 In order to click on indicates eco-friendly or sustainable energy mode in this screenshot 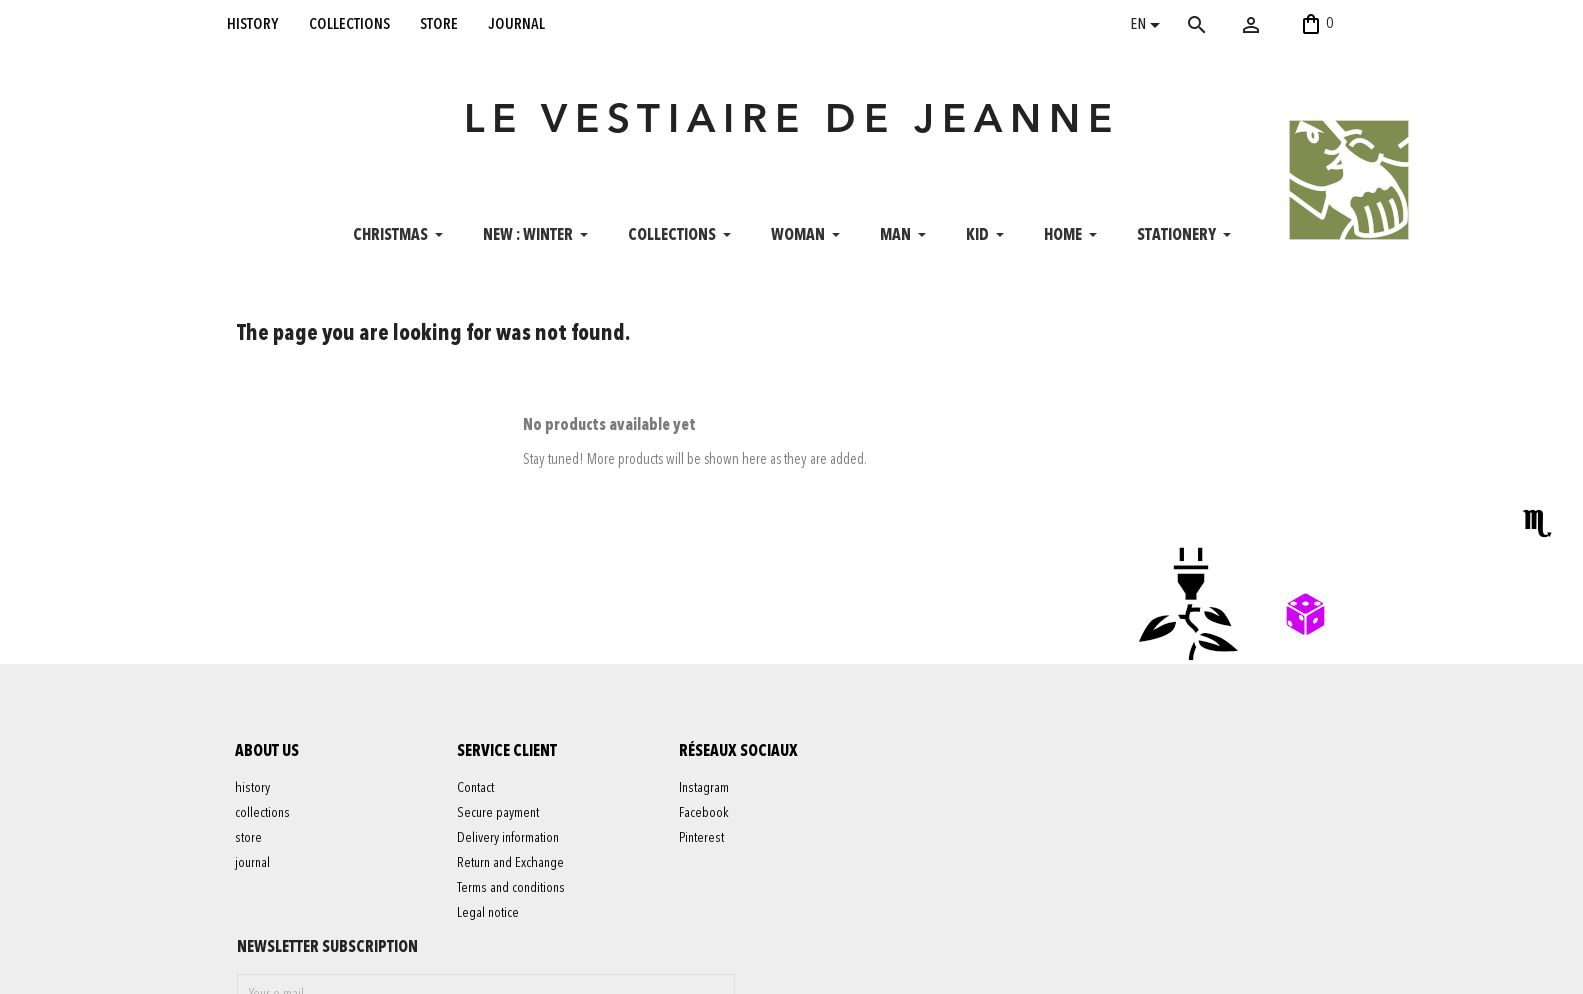, I will do `click(1191, 602)`.